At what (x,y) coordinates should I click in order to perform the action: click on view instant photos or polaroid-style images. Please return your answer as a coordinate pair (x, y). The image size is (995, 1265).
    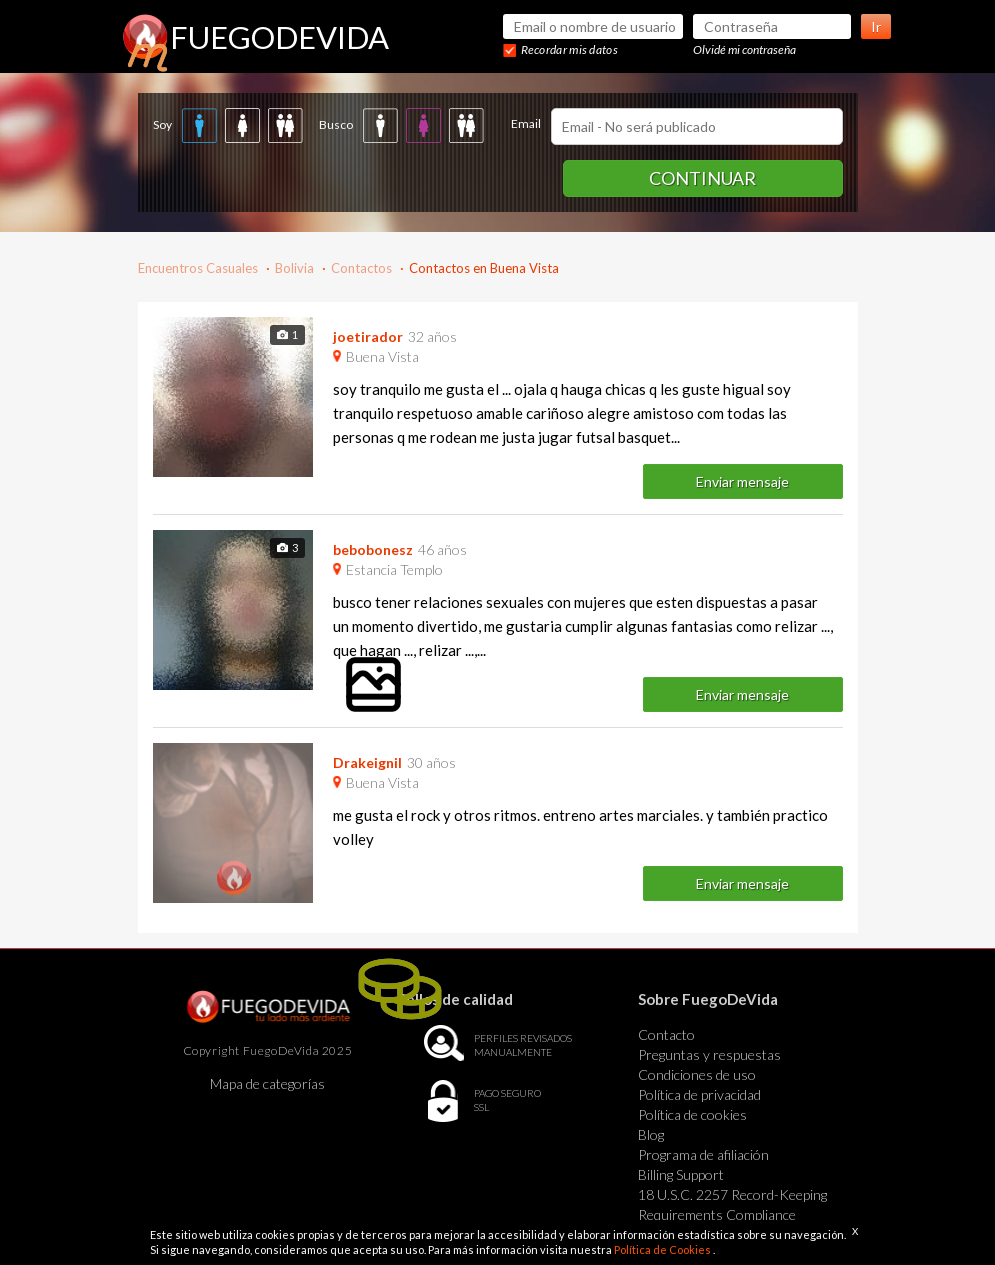
    Looking at the image, I should click on (373, 684).